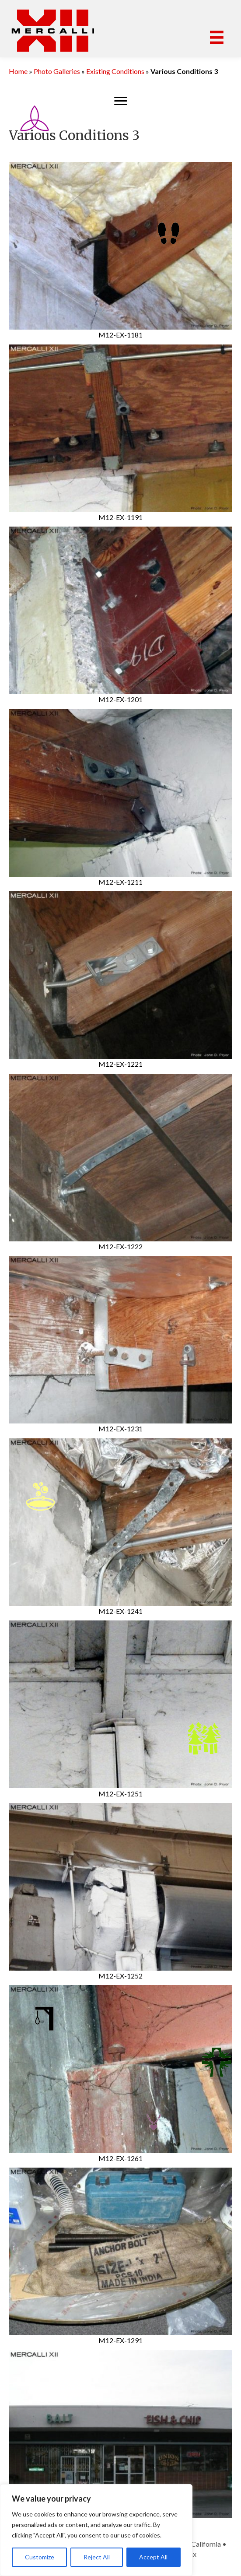 The height and width of the screenshot is (2576, 241). Describe the element at coordinates (40, 1496) in the screenshot. I see `brewing or crafting a potion` at that location.